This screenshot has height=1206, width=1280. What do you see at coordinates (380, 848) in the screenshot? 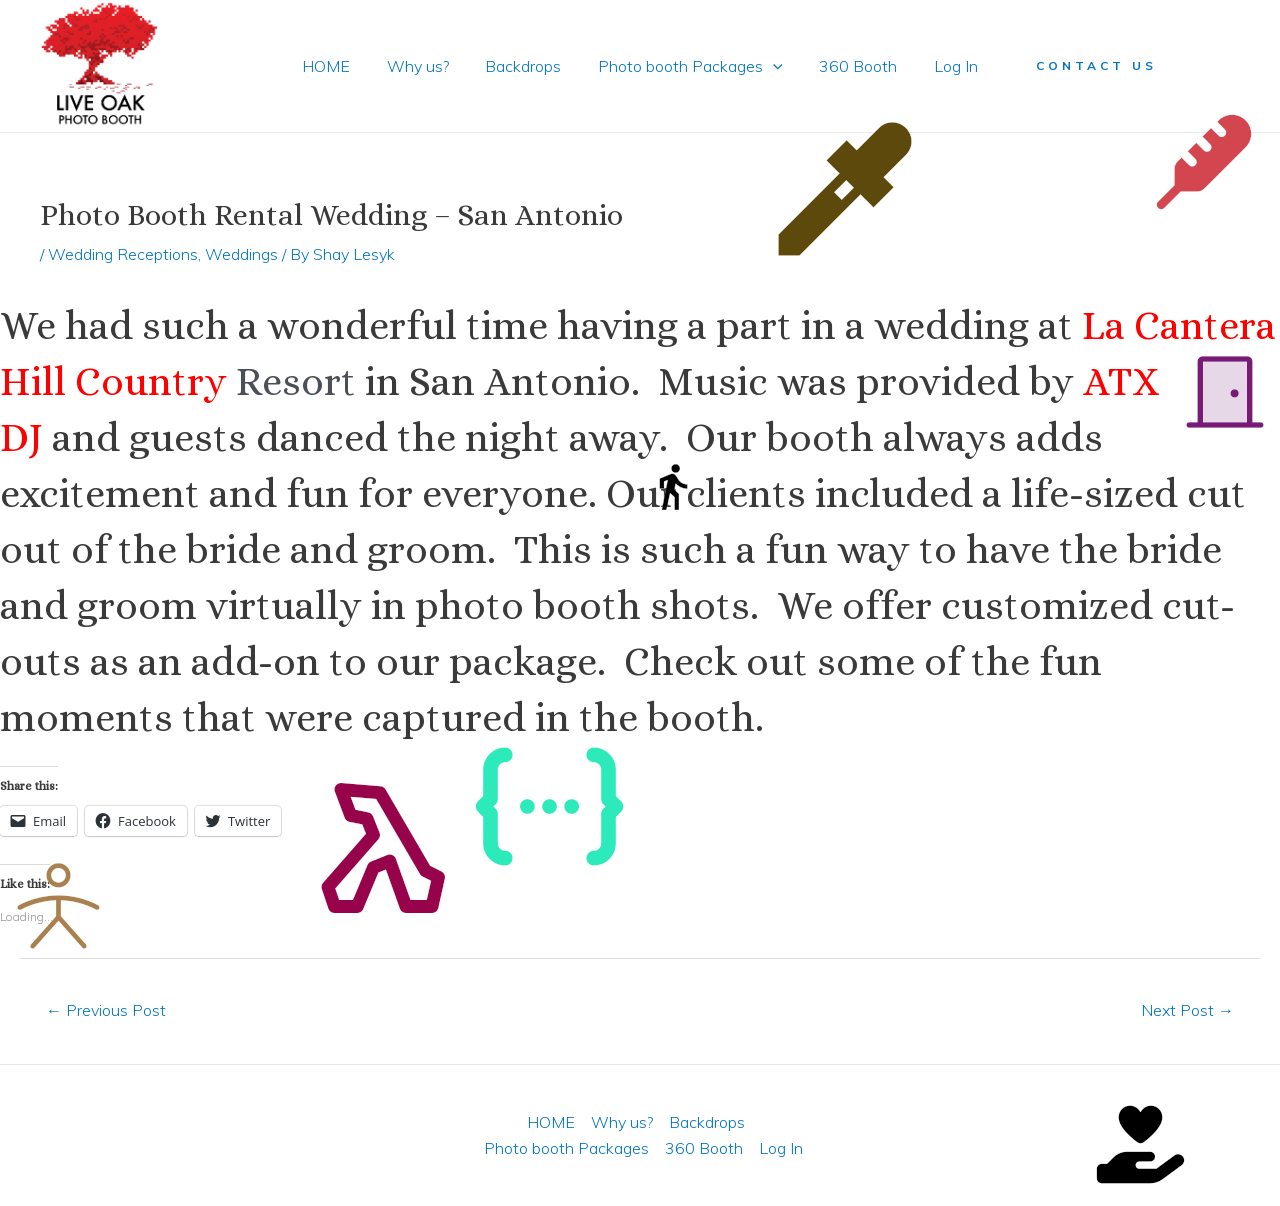
I see `open LINQPad application` at bounding box center [380, 848].